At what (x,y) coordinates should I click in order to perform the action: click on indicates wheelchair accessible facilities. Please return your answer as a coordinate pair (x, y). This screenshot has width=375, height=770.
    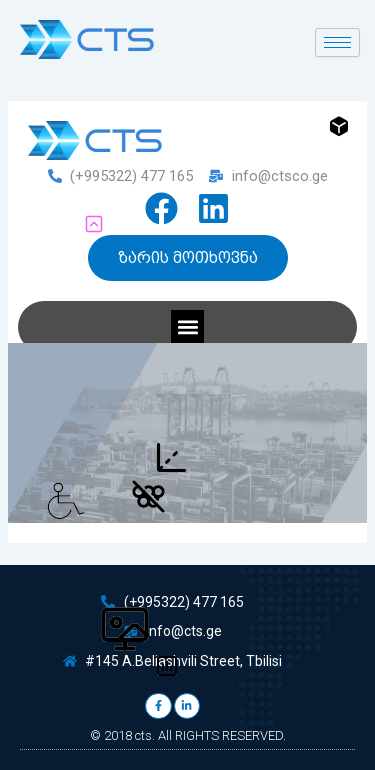
    Looking at the image, I should click on (62, 501).